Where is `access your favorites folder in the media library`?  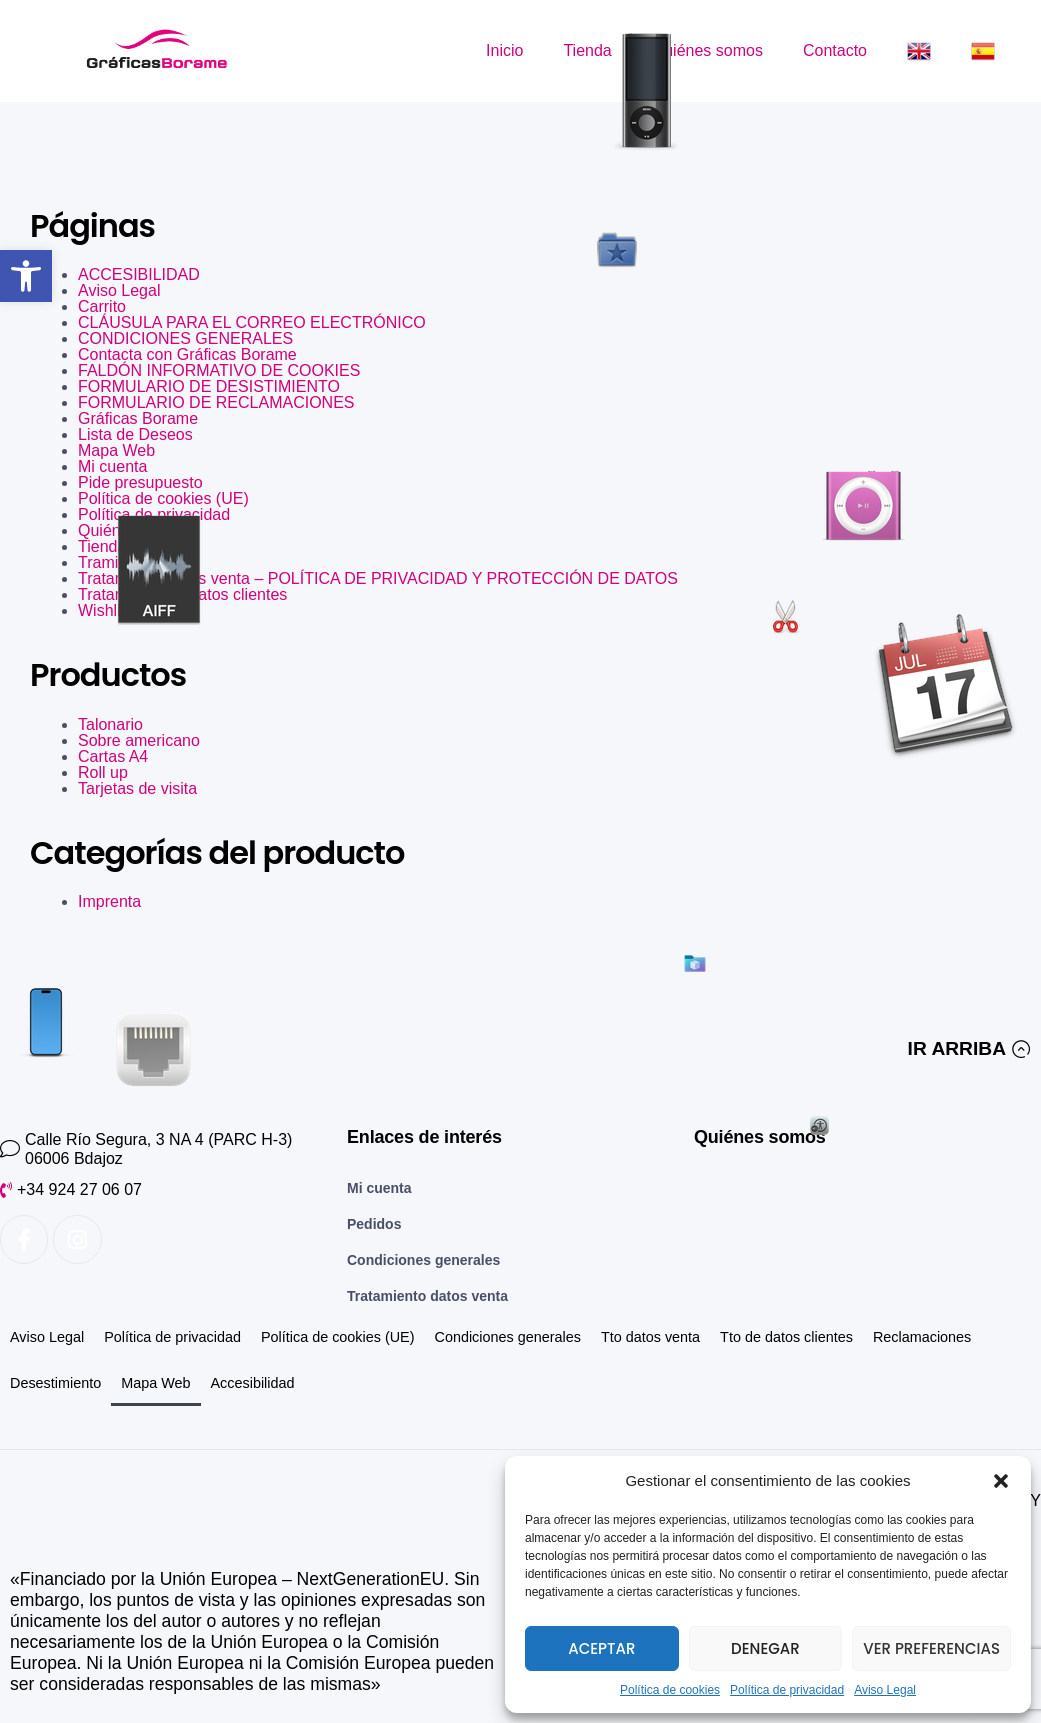 access your favorites folder in the media library is located at coordinates (617, 250).